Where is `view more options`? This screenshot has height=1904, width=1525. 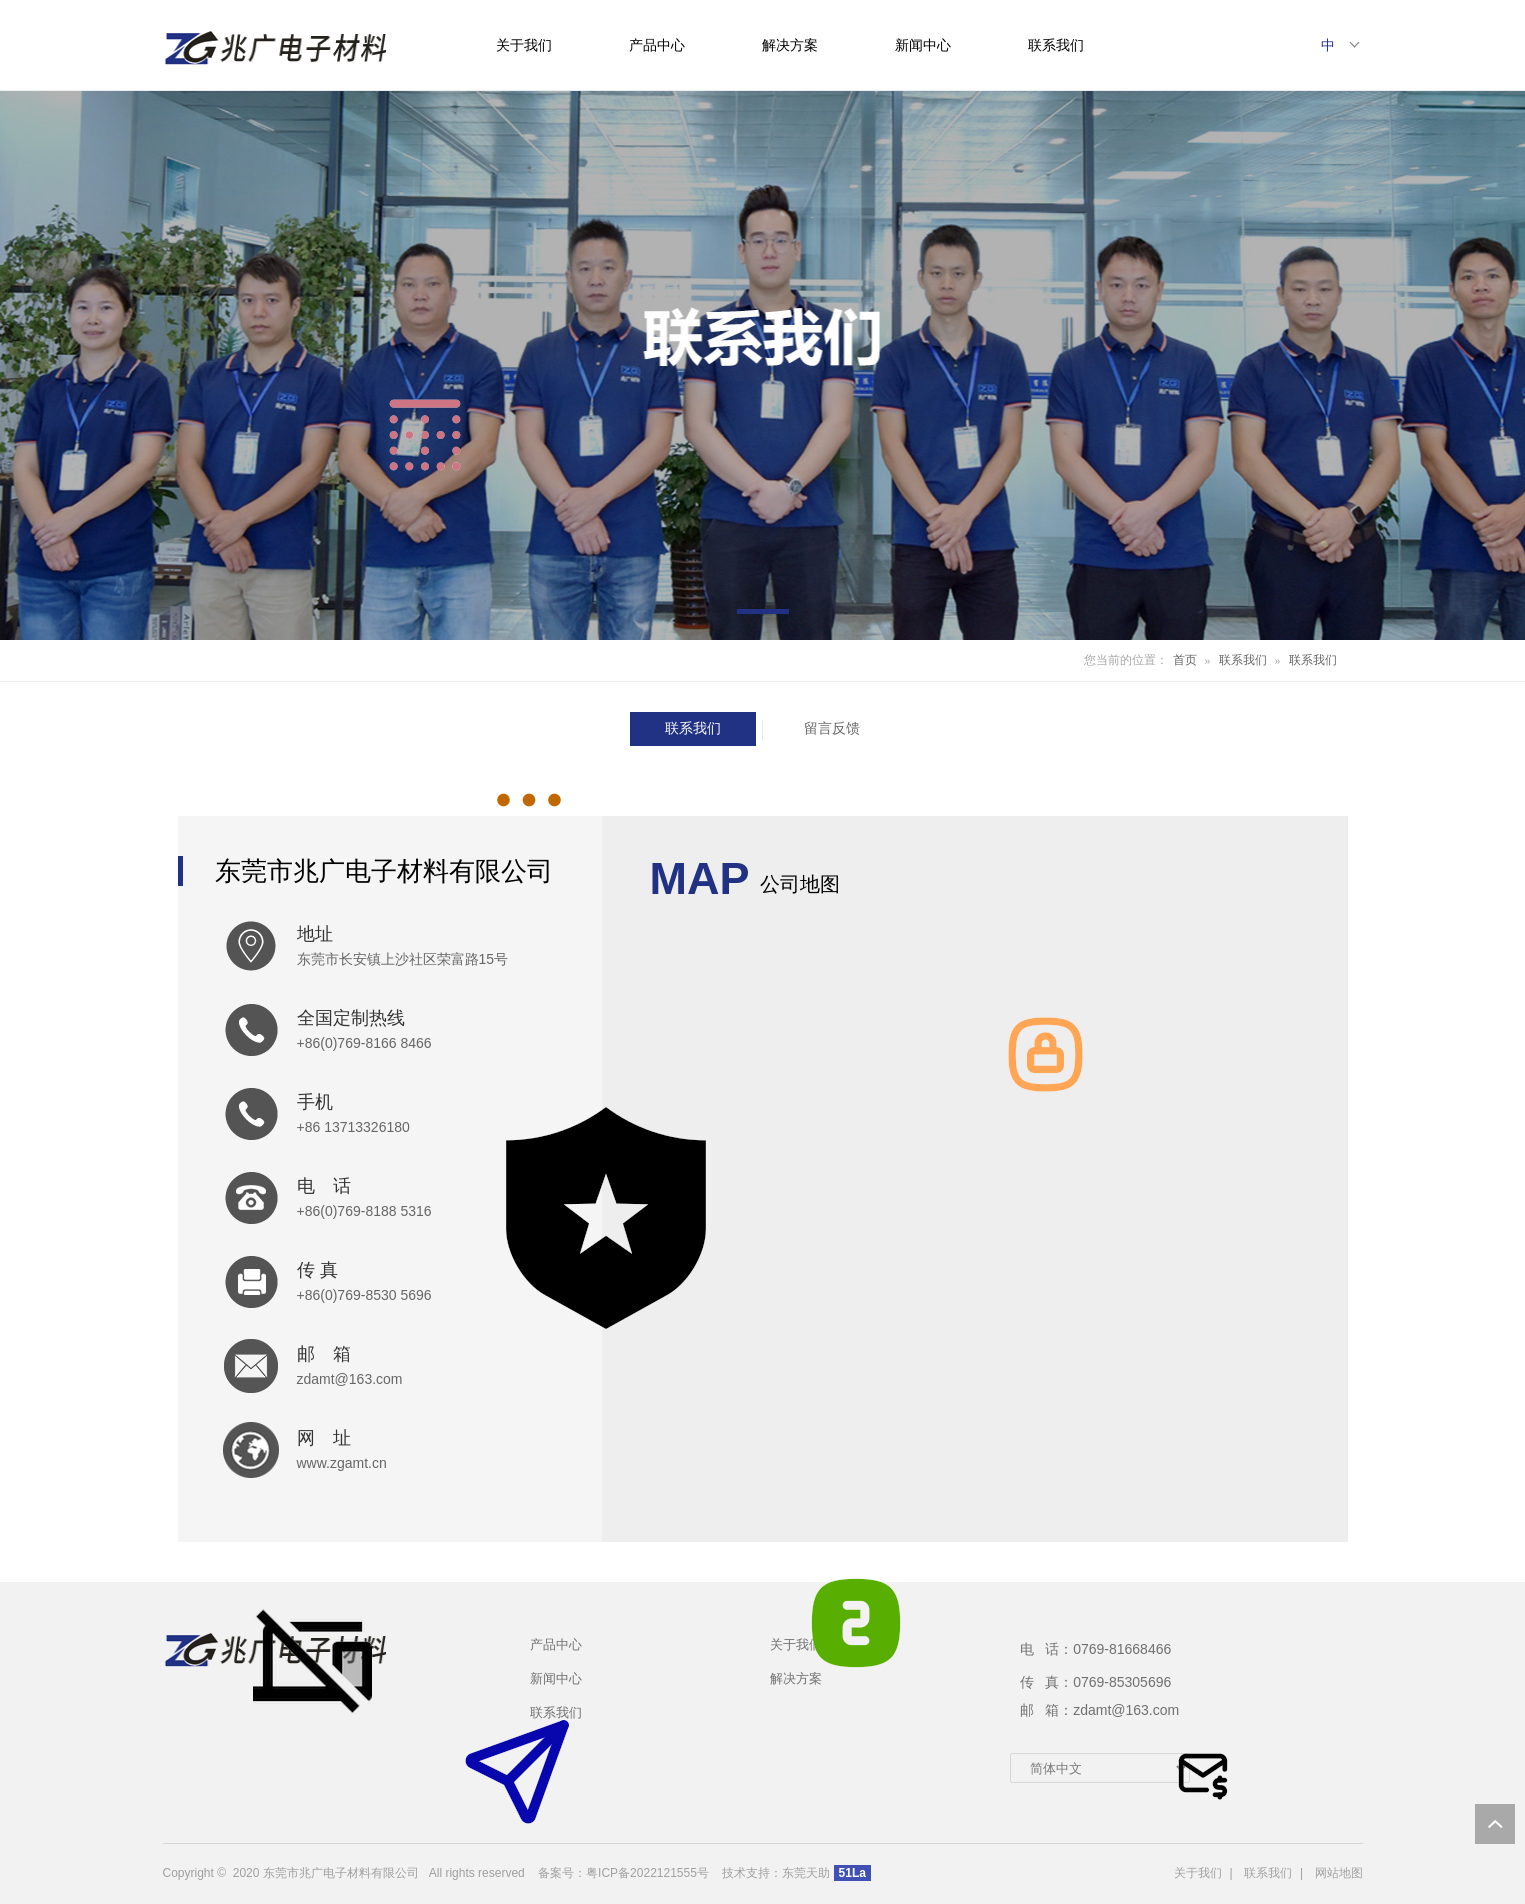
view more options is located at coordinates (529, 800).